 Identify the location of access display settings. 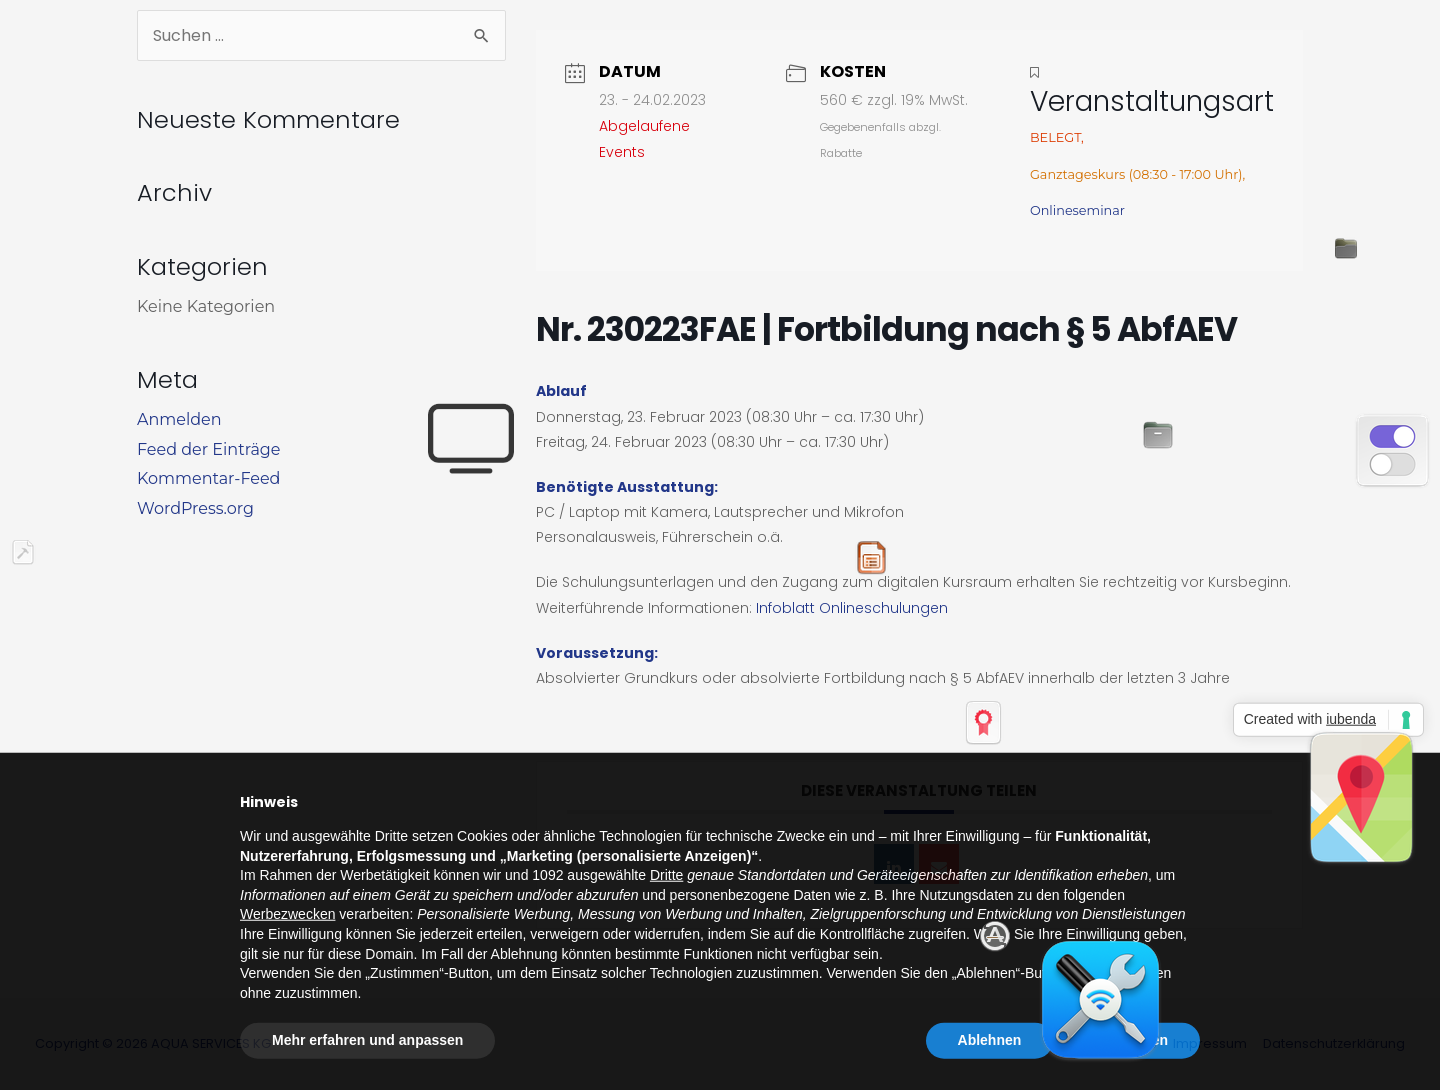
(471, 436).